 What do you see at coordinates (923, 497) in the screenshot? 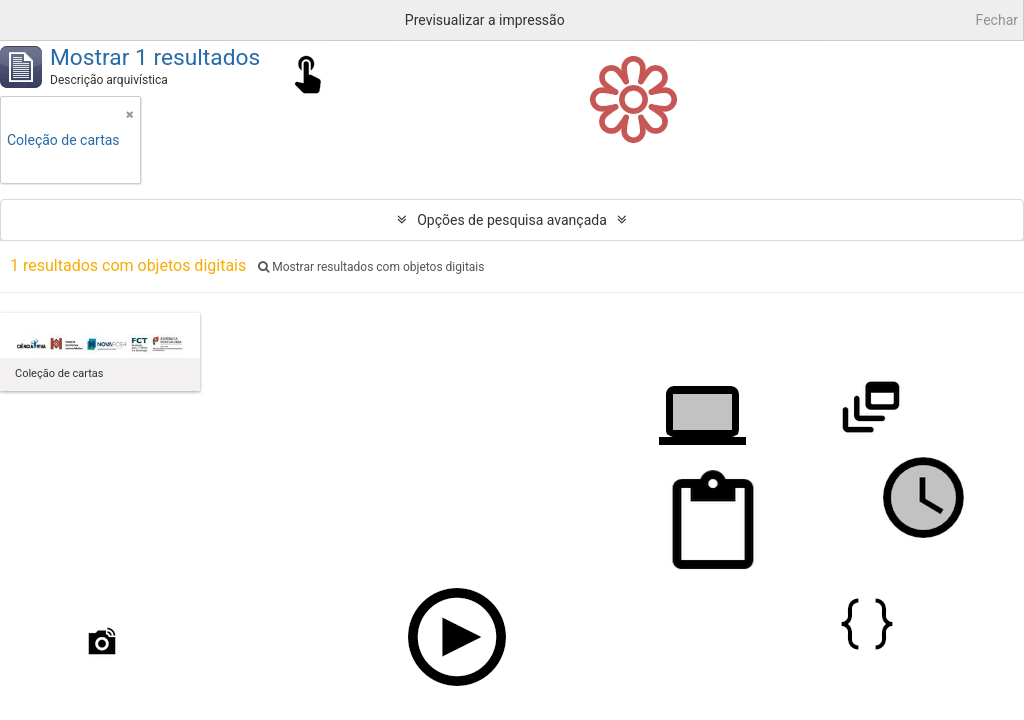
I see `view time or clock settings` at bounding box center [923, 497].